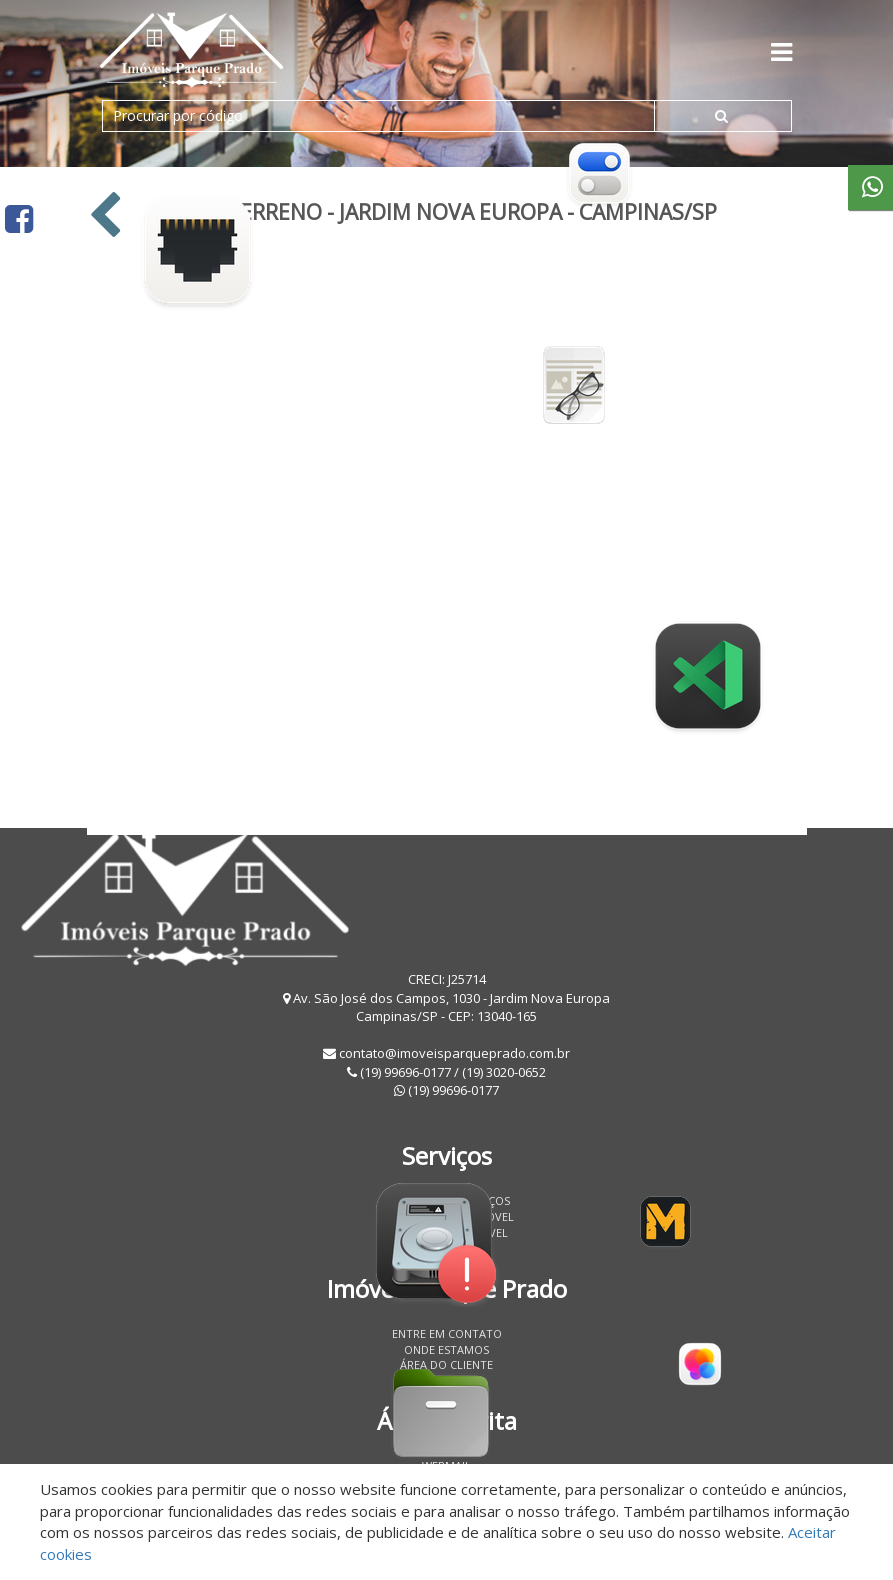  Describe the element at coordinates (599, 173) in the screenshot. I see `open gnome tweaks to customize system settings` at that location.